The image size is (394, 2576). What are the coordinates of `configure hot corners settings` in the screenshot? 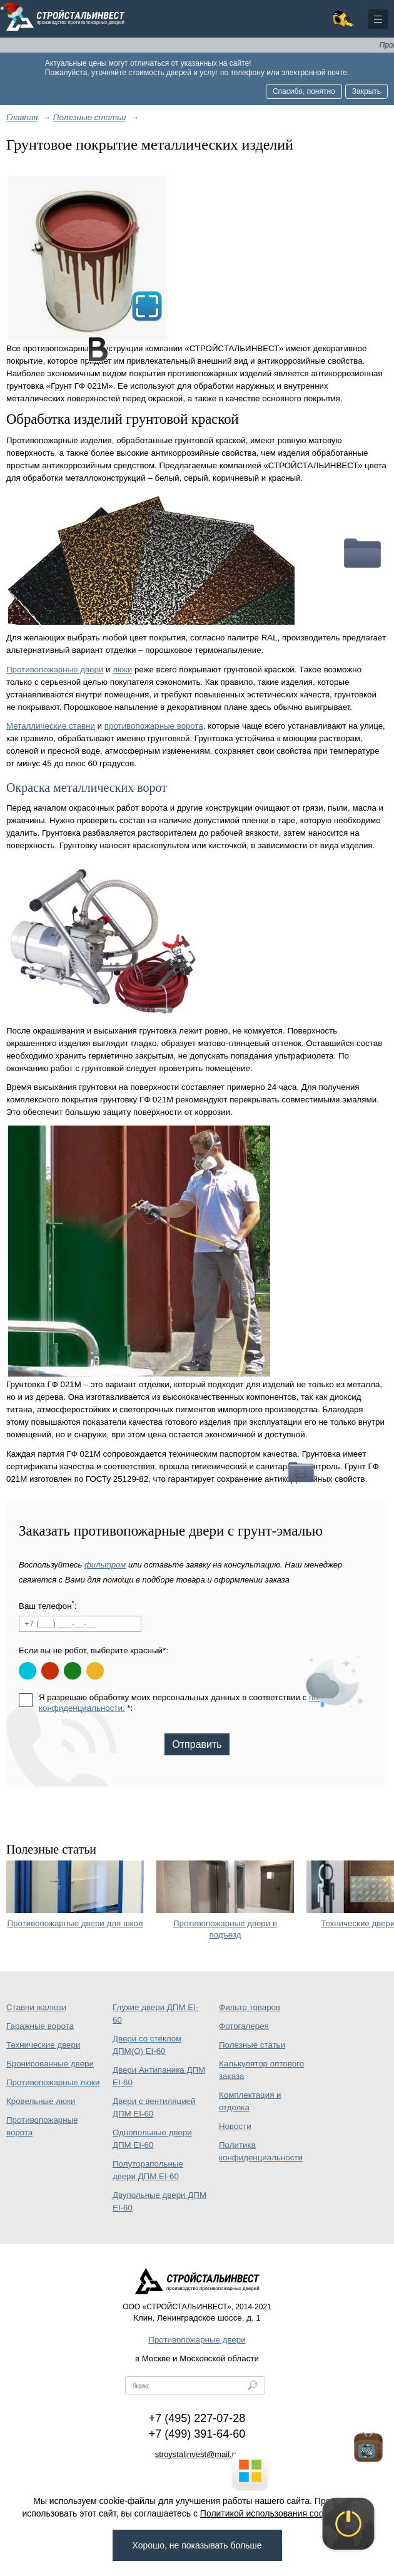 It's located at (147, 306).